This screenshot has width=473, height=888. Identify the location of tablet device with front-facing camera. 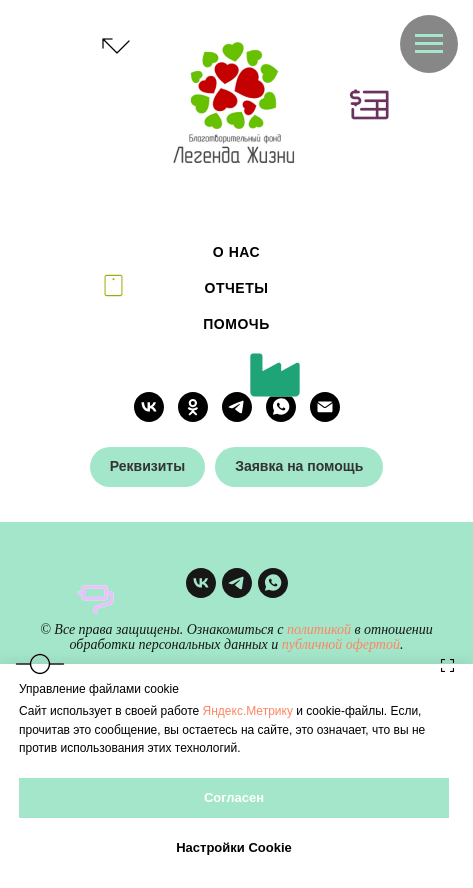
(113, 285).